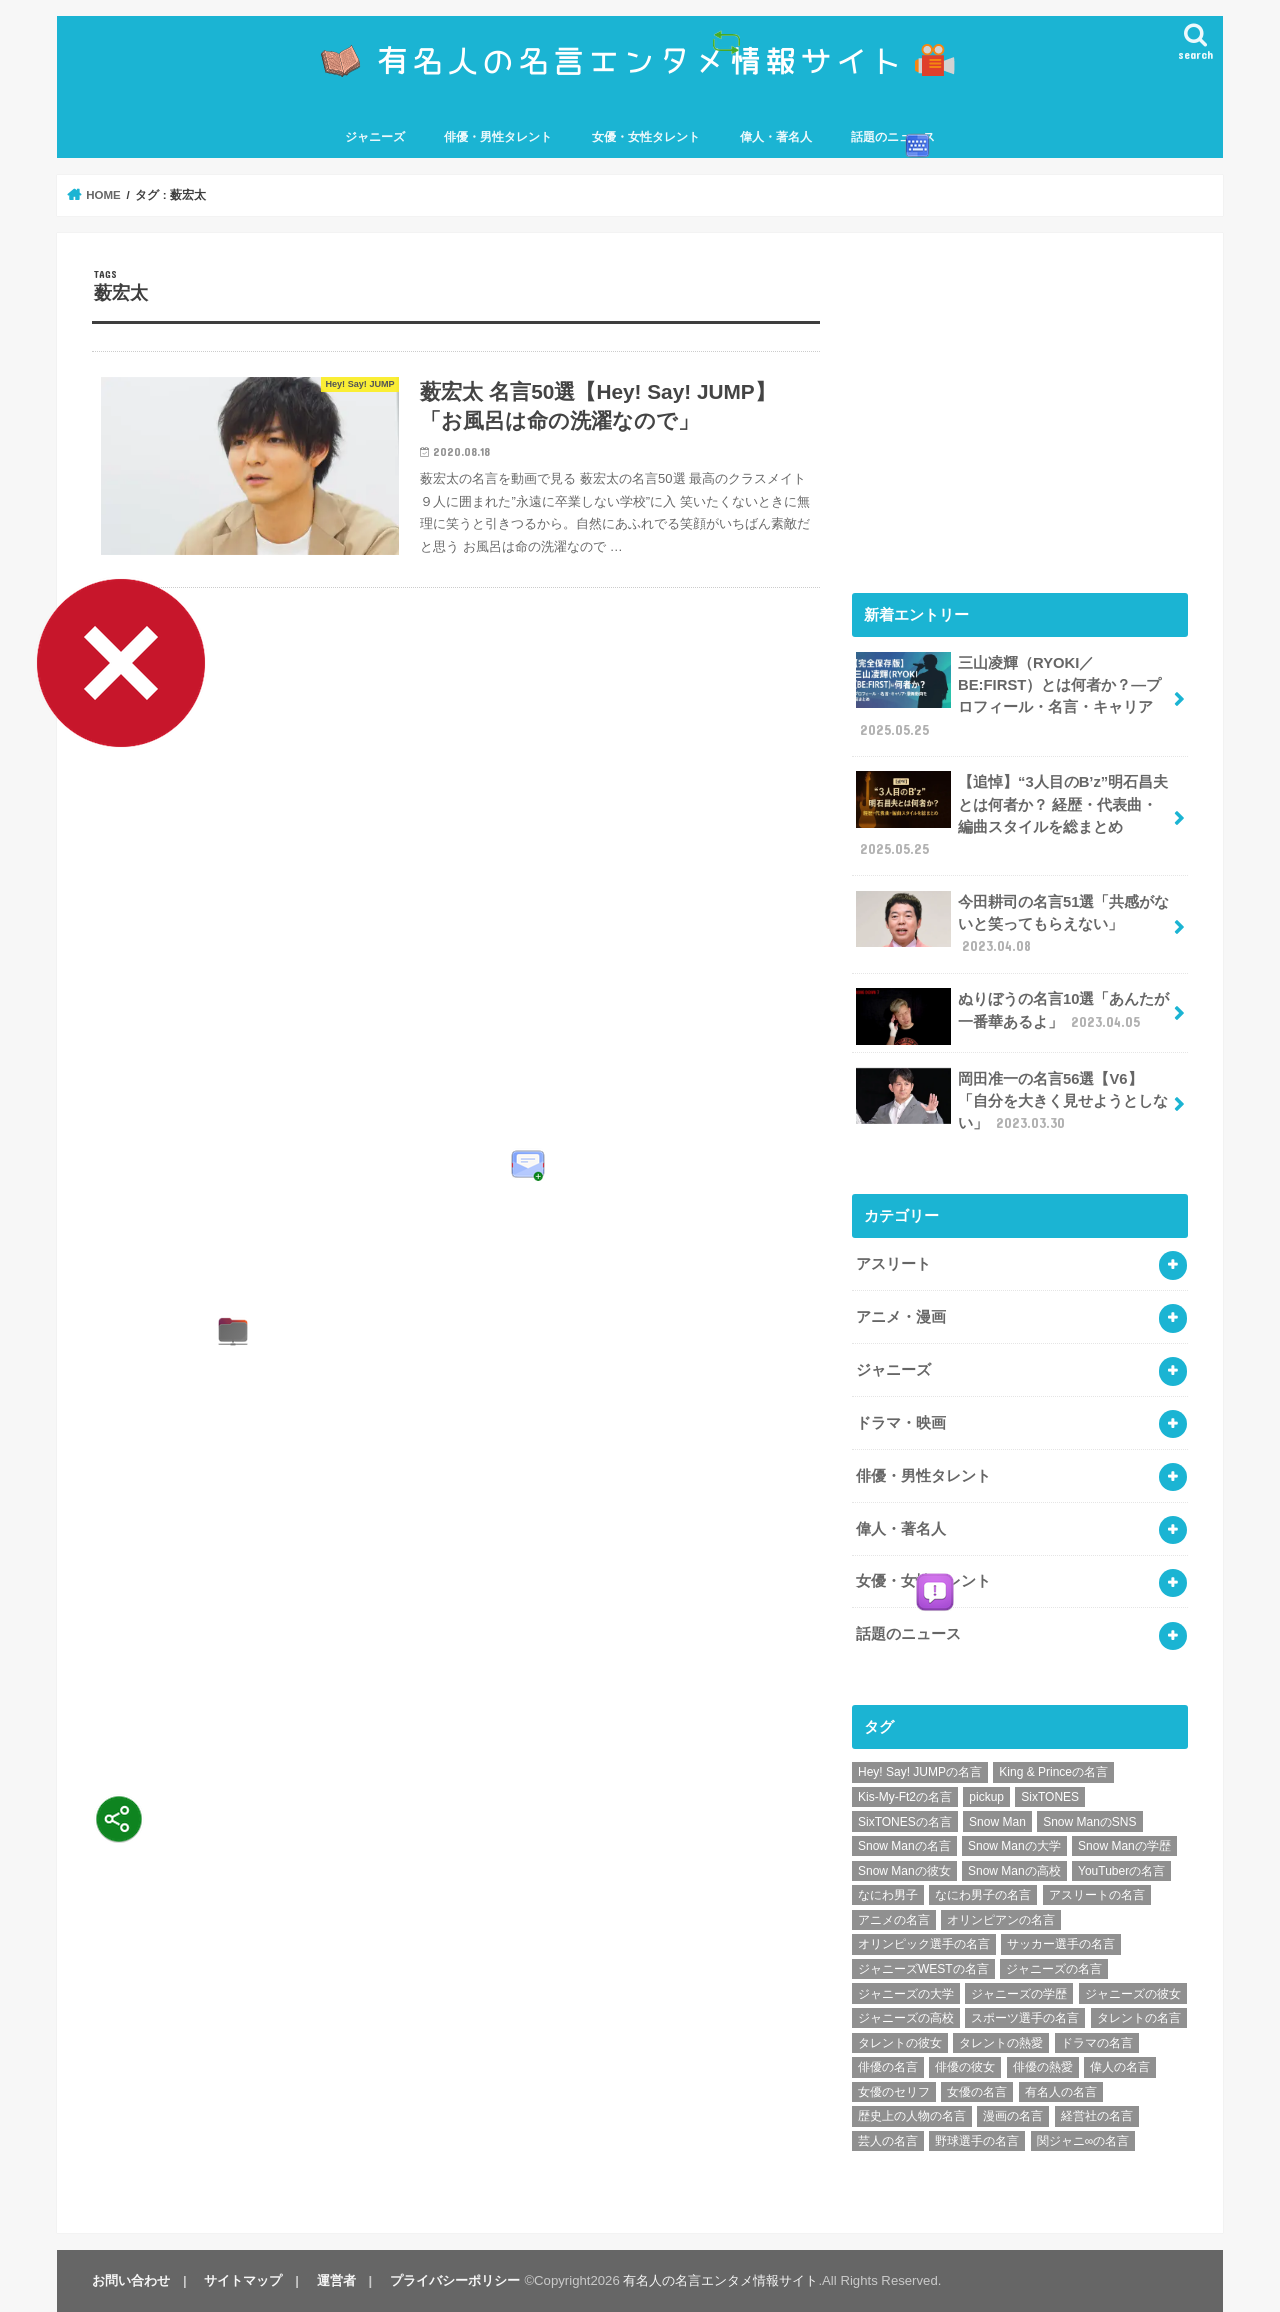 This screenshot has width=1280, height=2312. What do you see at coordinates (917, 145) in the screenshot?
I see `access keyboard and input method settings` at bounding box center [917, 145].